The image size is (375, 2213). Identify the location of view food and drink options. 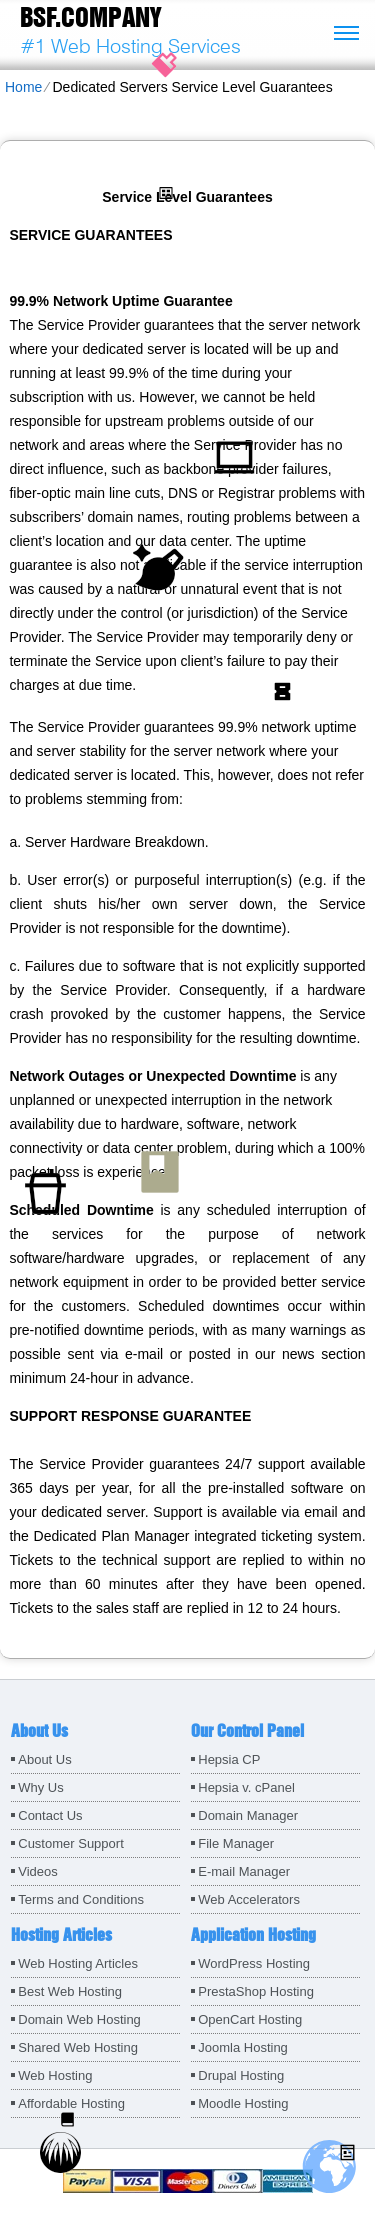
(45, 1193).